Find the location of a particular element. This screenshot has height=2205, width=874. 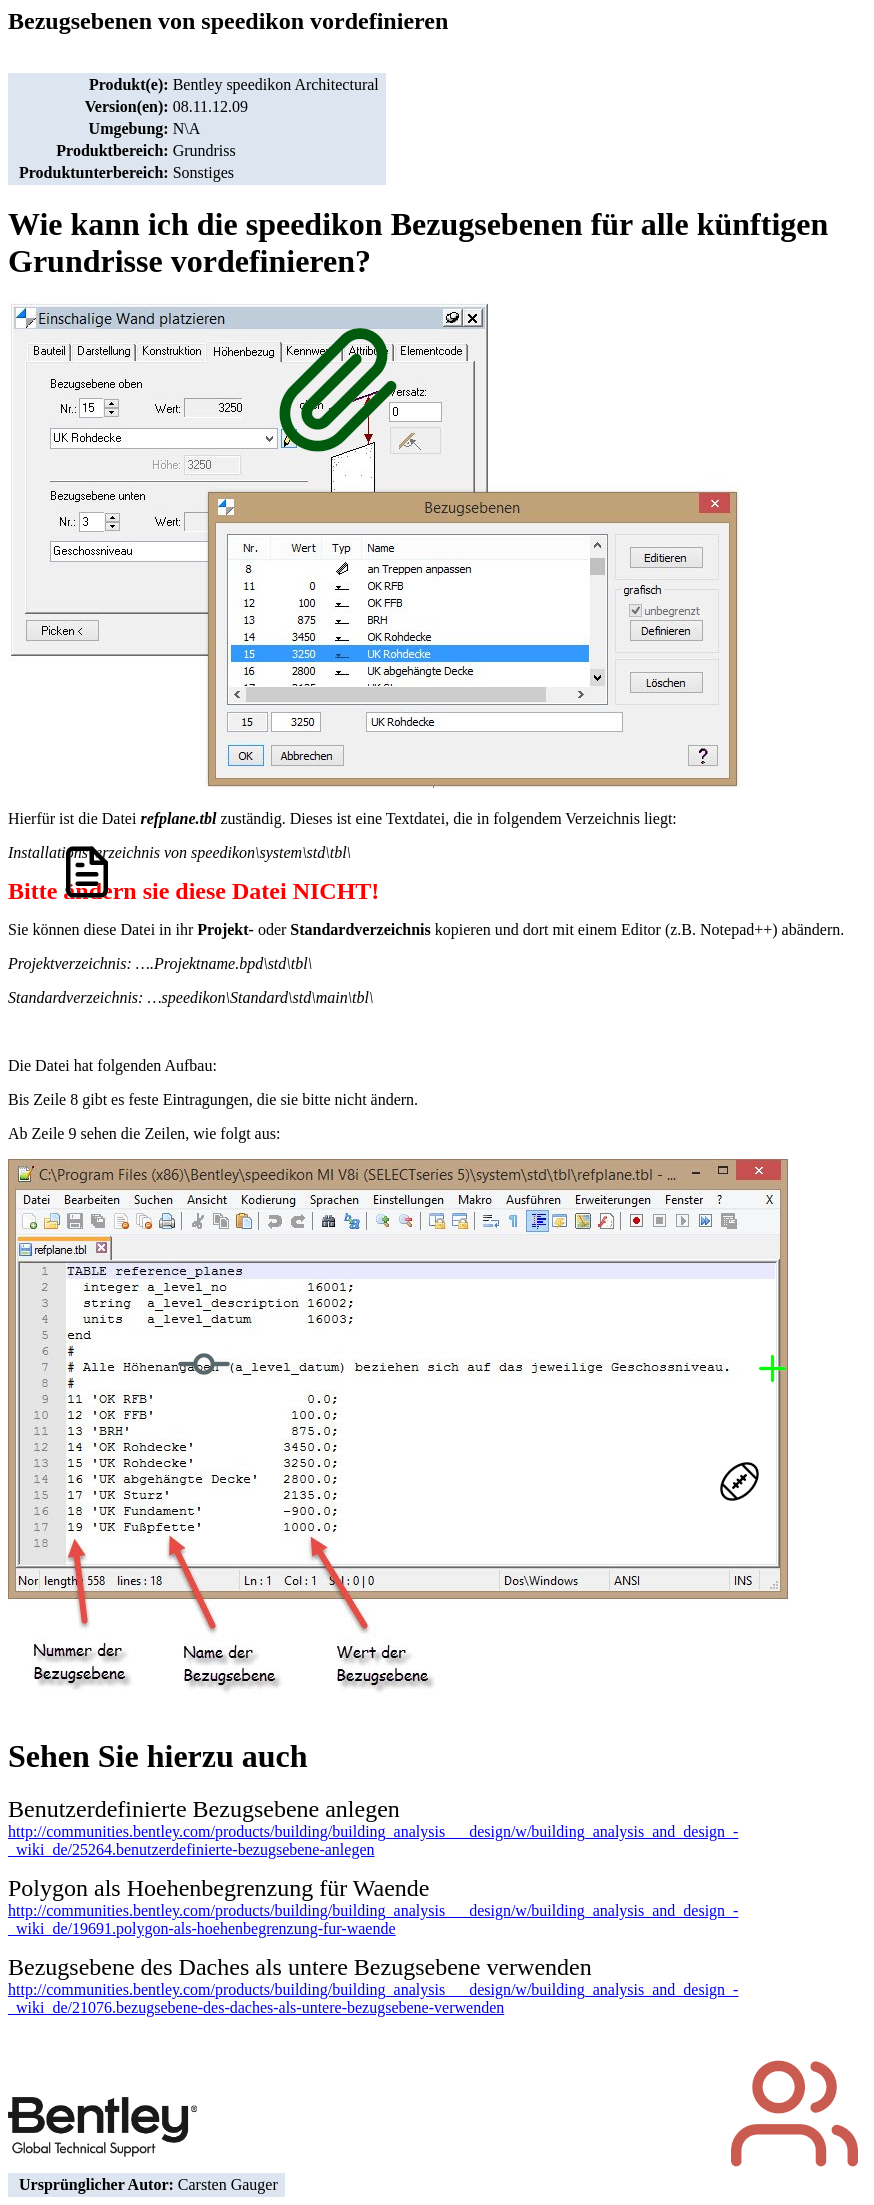

view commit details in version control is located at coordinates (204, 1364).